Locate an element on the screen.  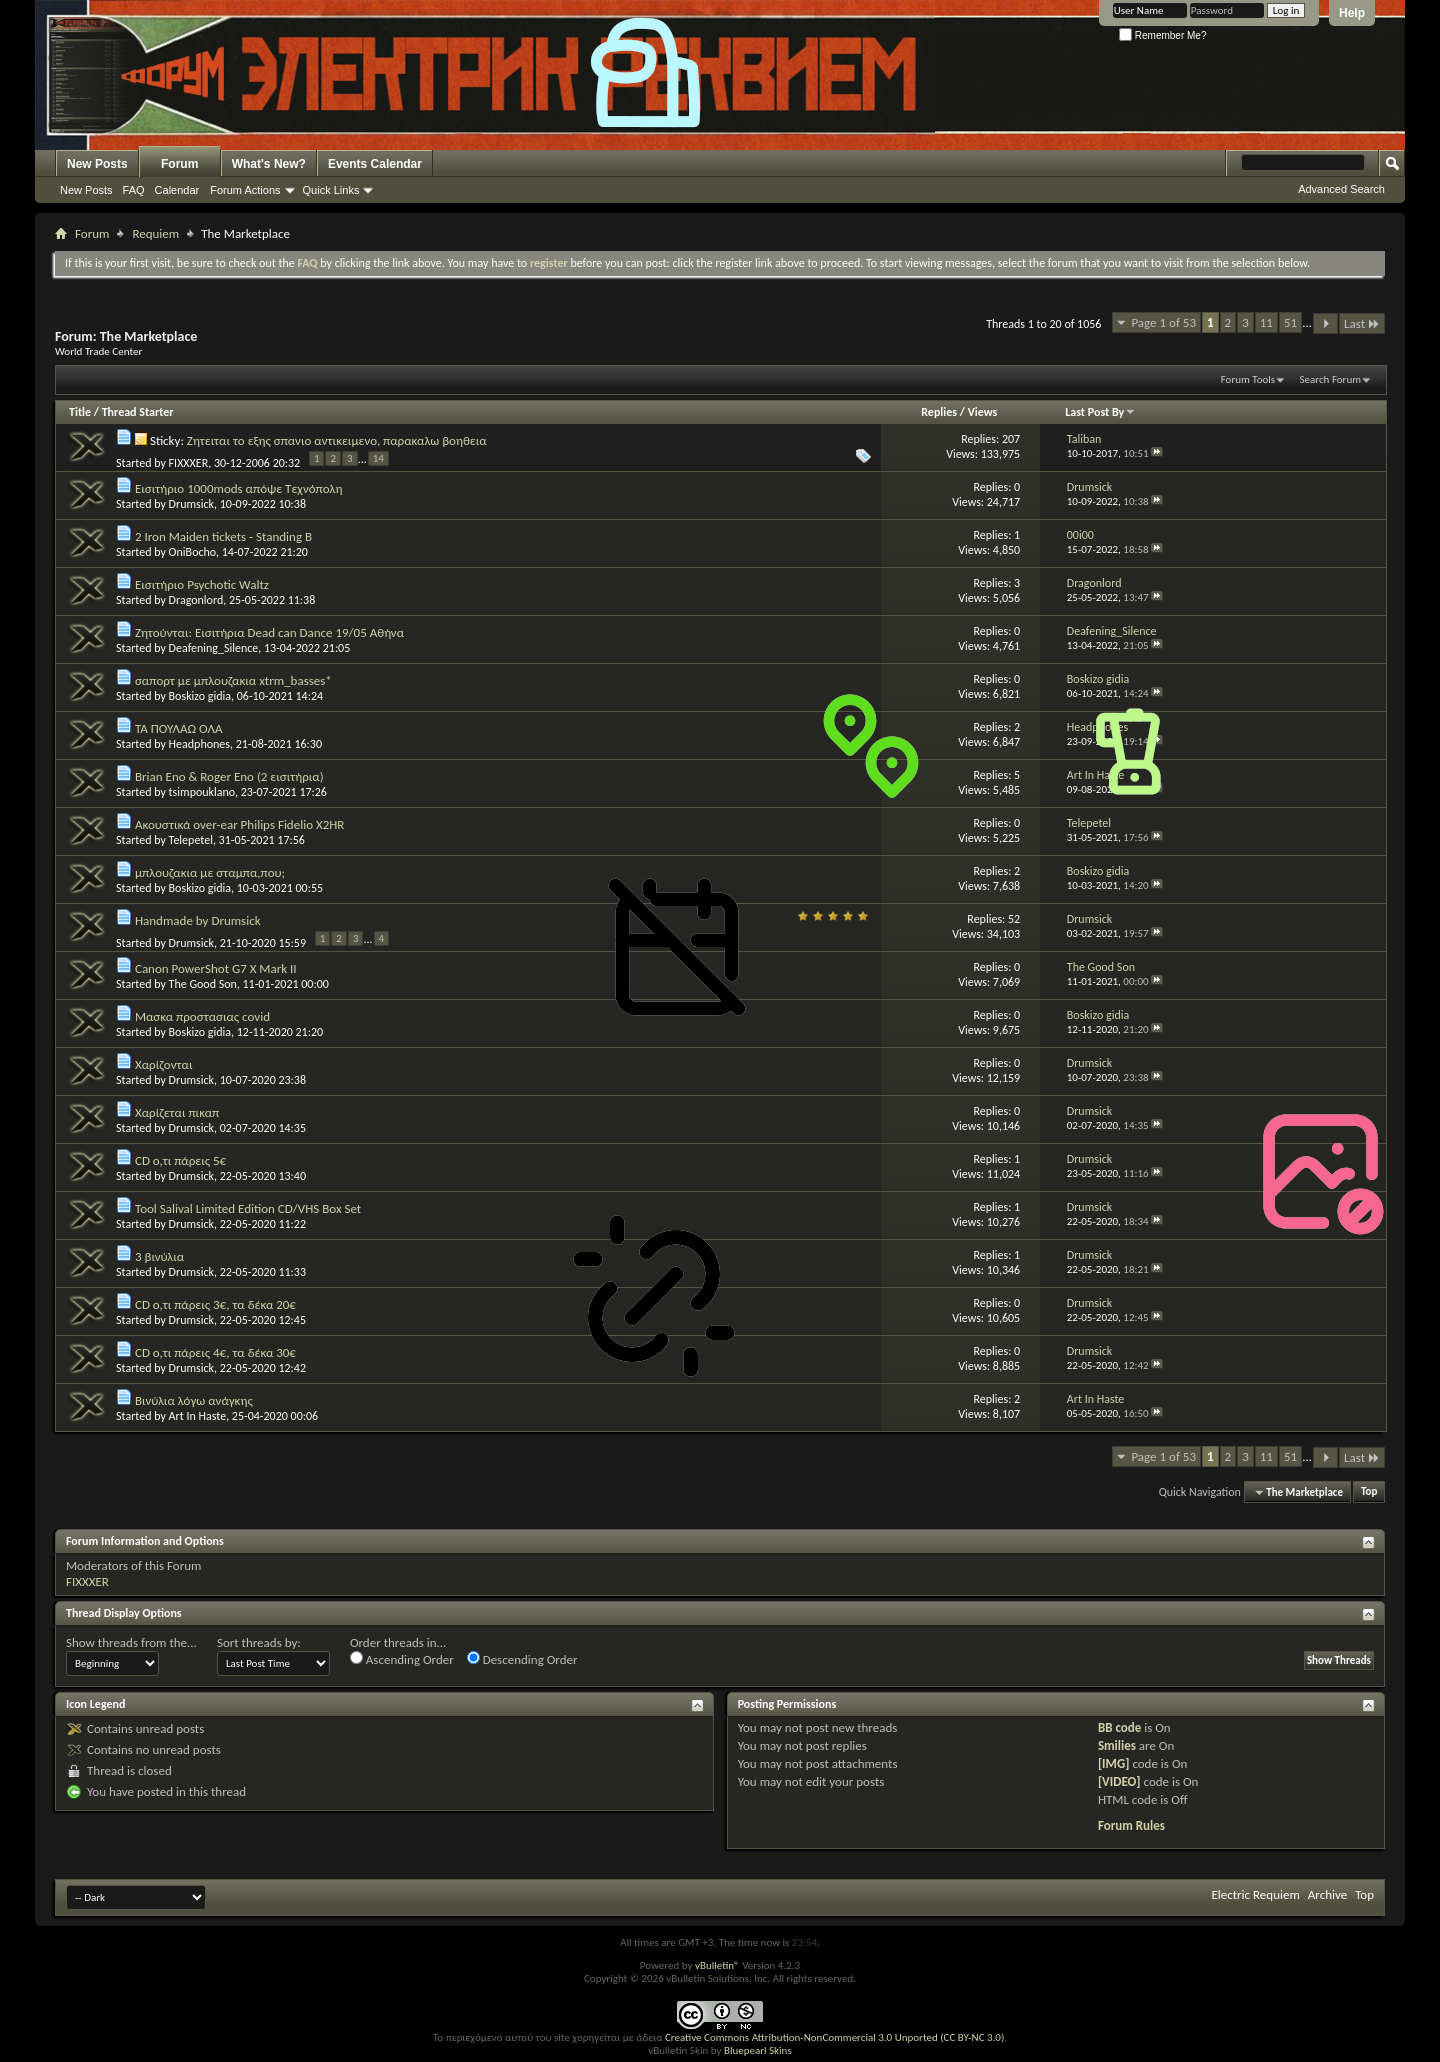
disable calendar or scheduling features is located at coordinates (677, 947).